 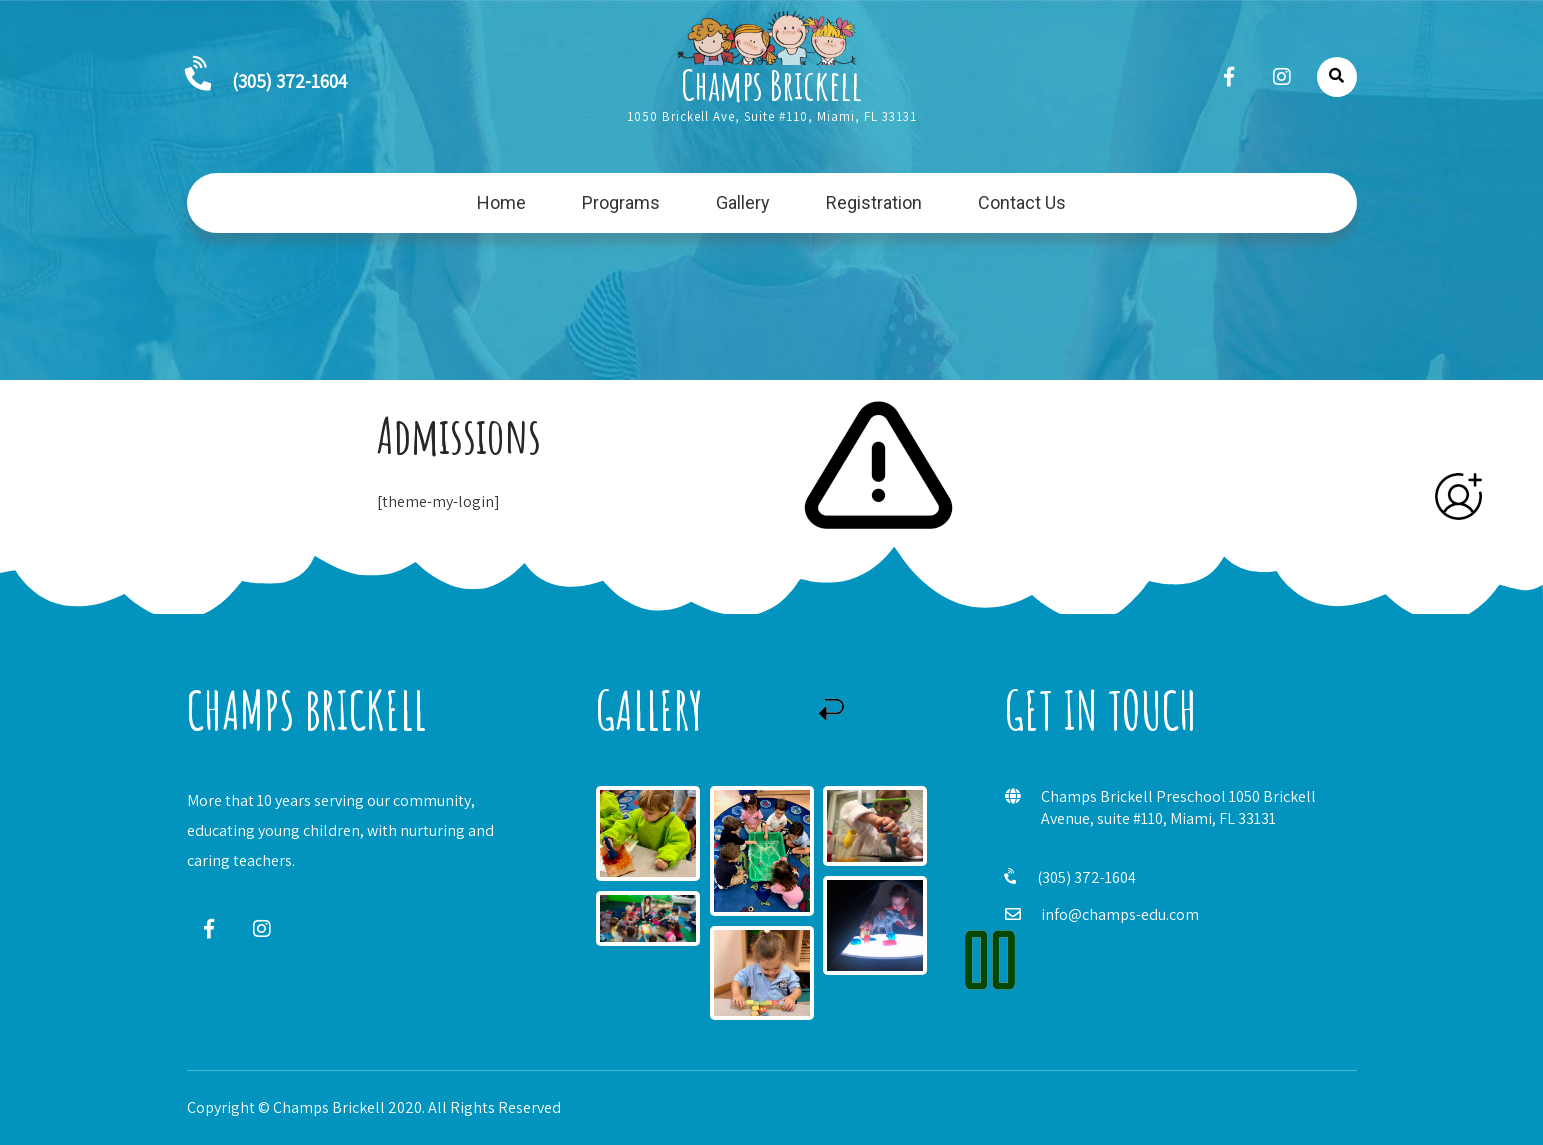 I want to click on add a new user or contact, so click(x=1458, y=496).